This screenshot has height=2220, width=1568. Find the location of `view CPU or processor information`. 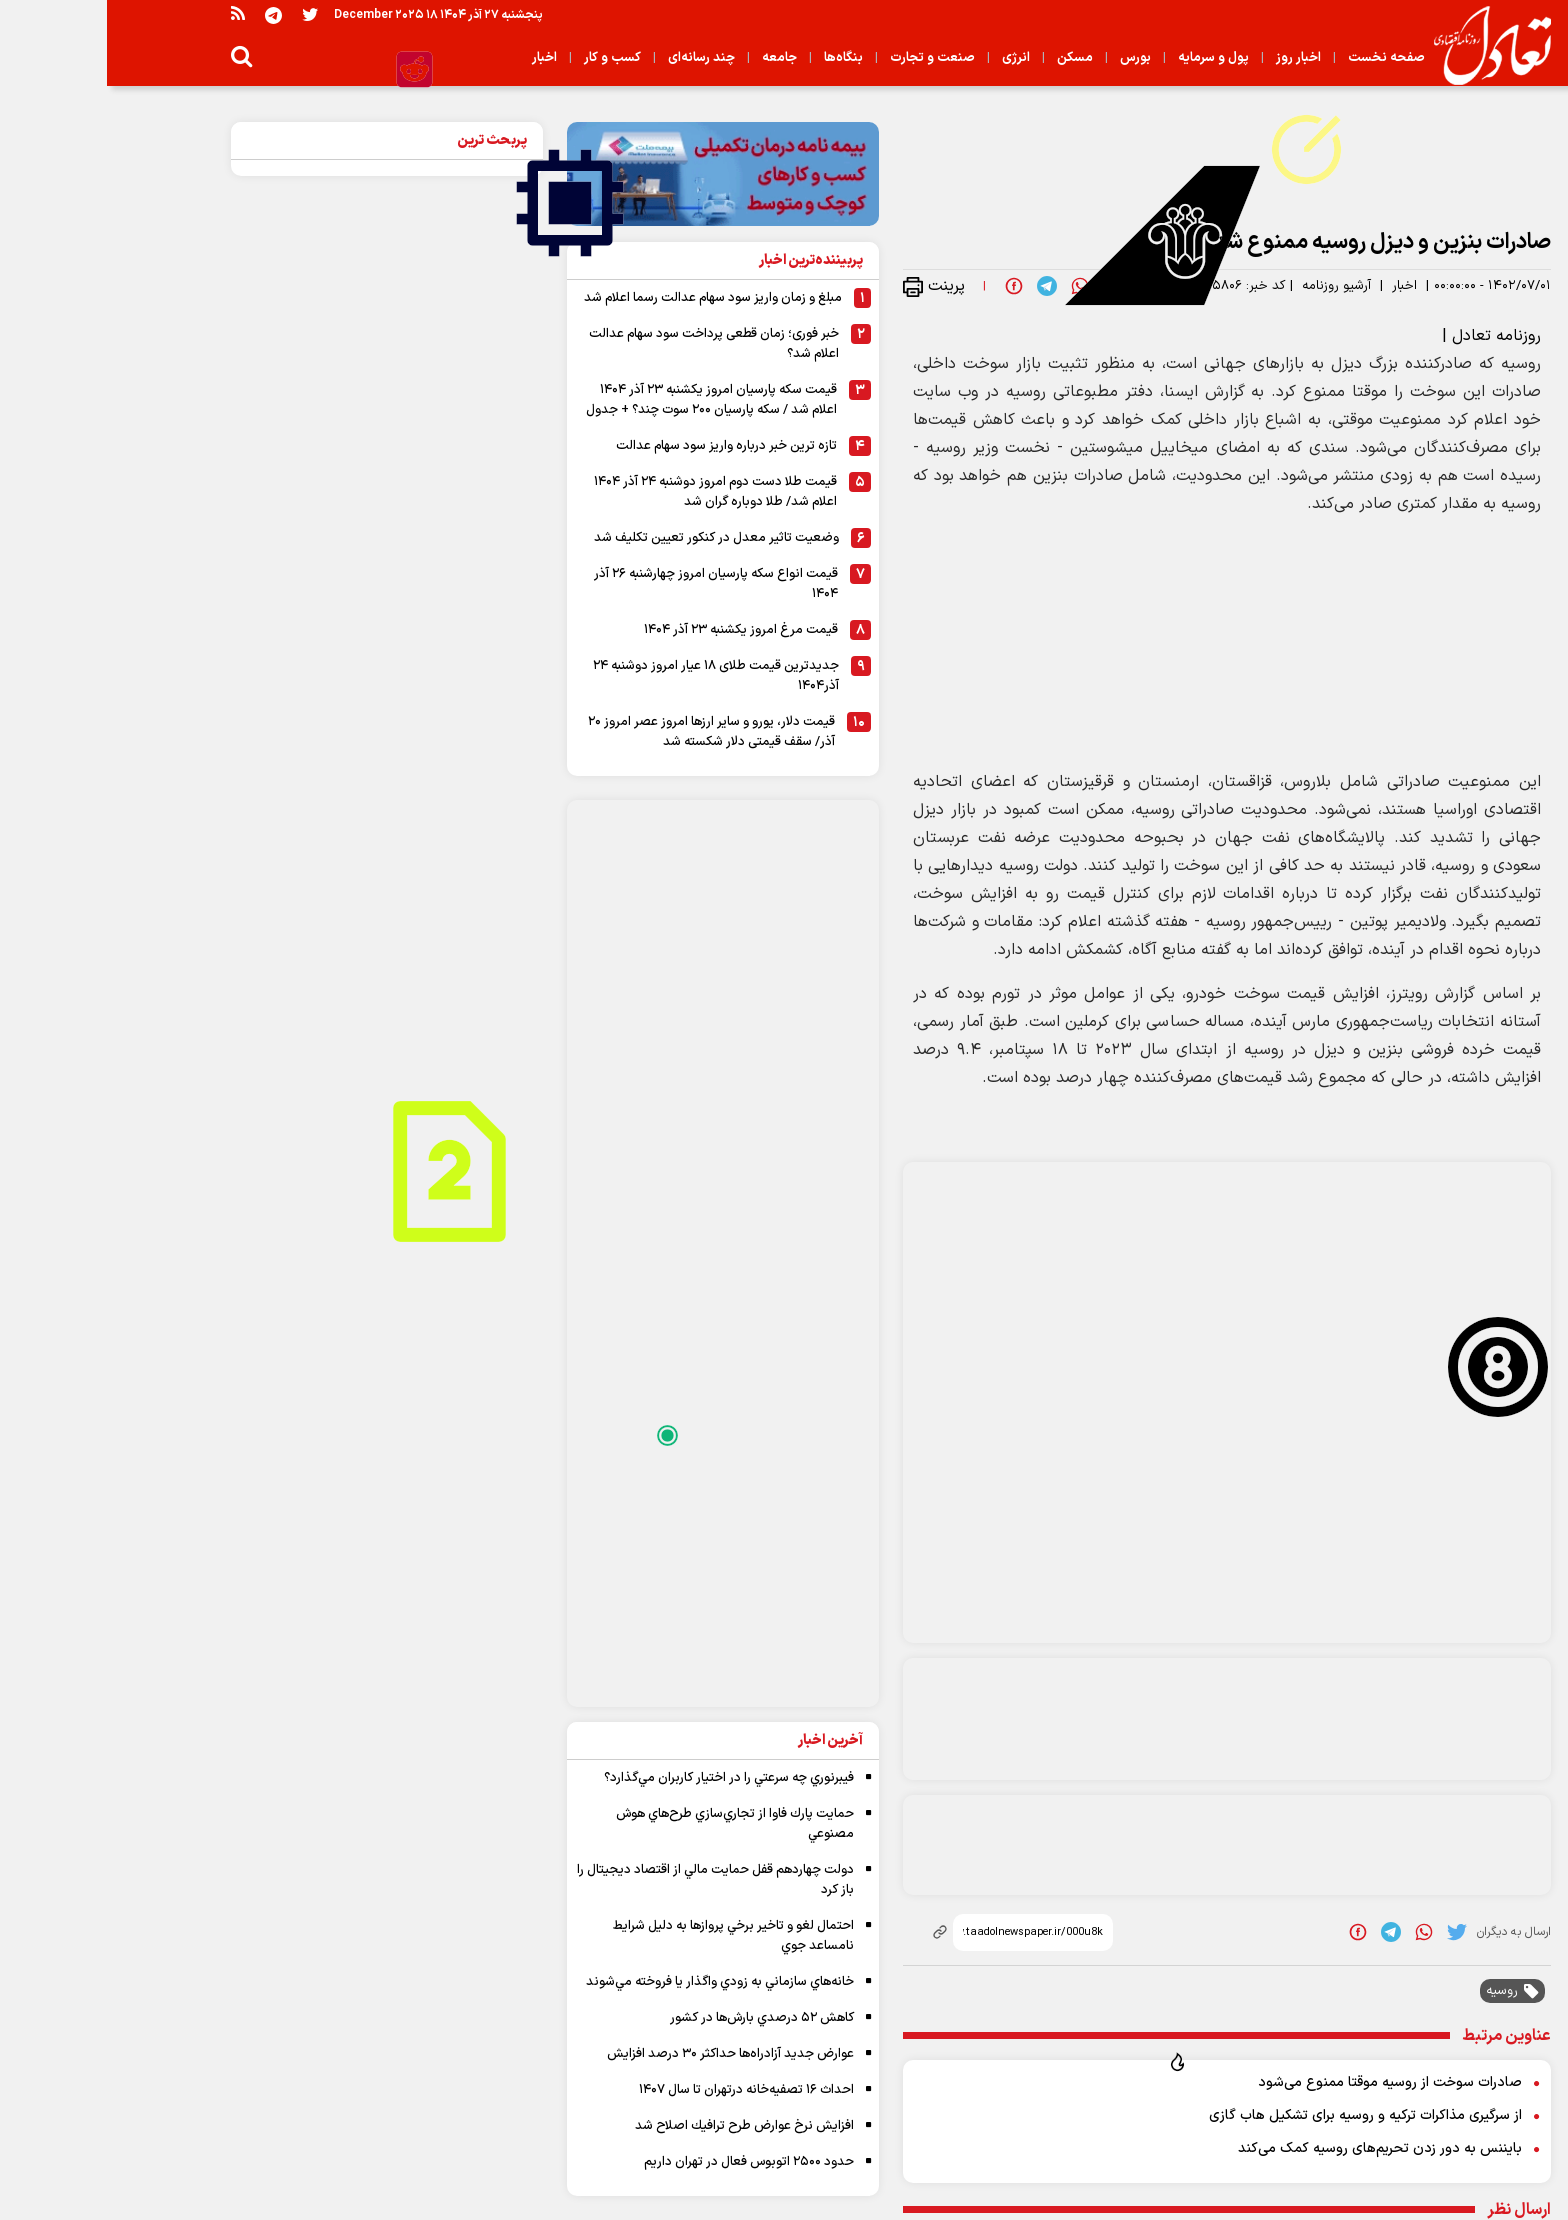

view CPU or processor information is located at coordinates (570, 203).